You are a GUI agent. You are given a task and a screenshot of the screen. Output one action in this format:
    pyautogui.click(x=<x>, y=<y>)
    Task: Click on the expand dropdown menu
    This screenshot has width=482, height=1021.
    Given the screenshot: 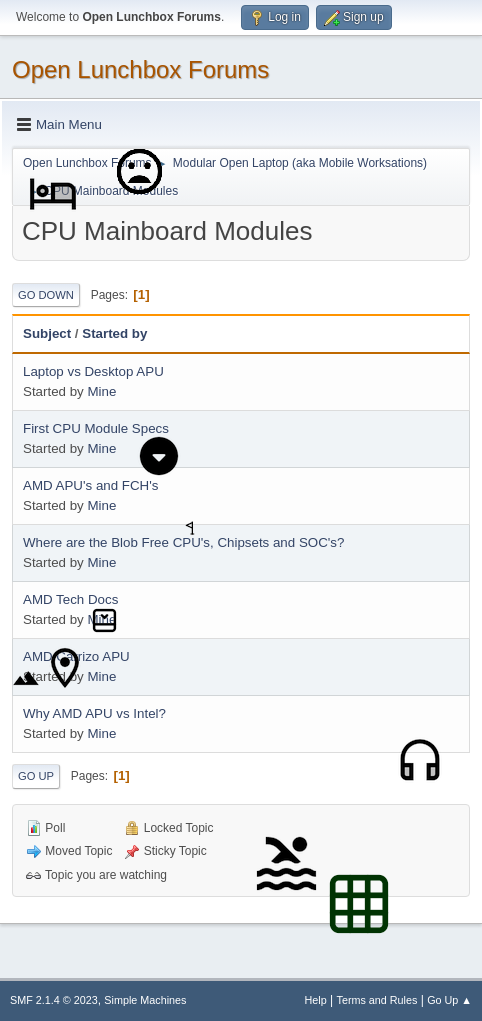 What is the action you would take?
    pyautogui.click(x=159, y=456)
    